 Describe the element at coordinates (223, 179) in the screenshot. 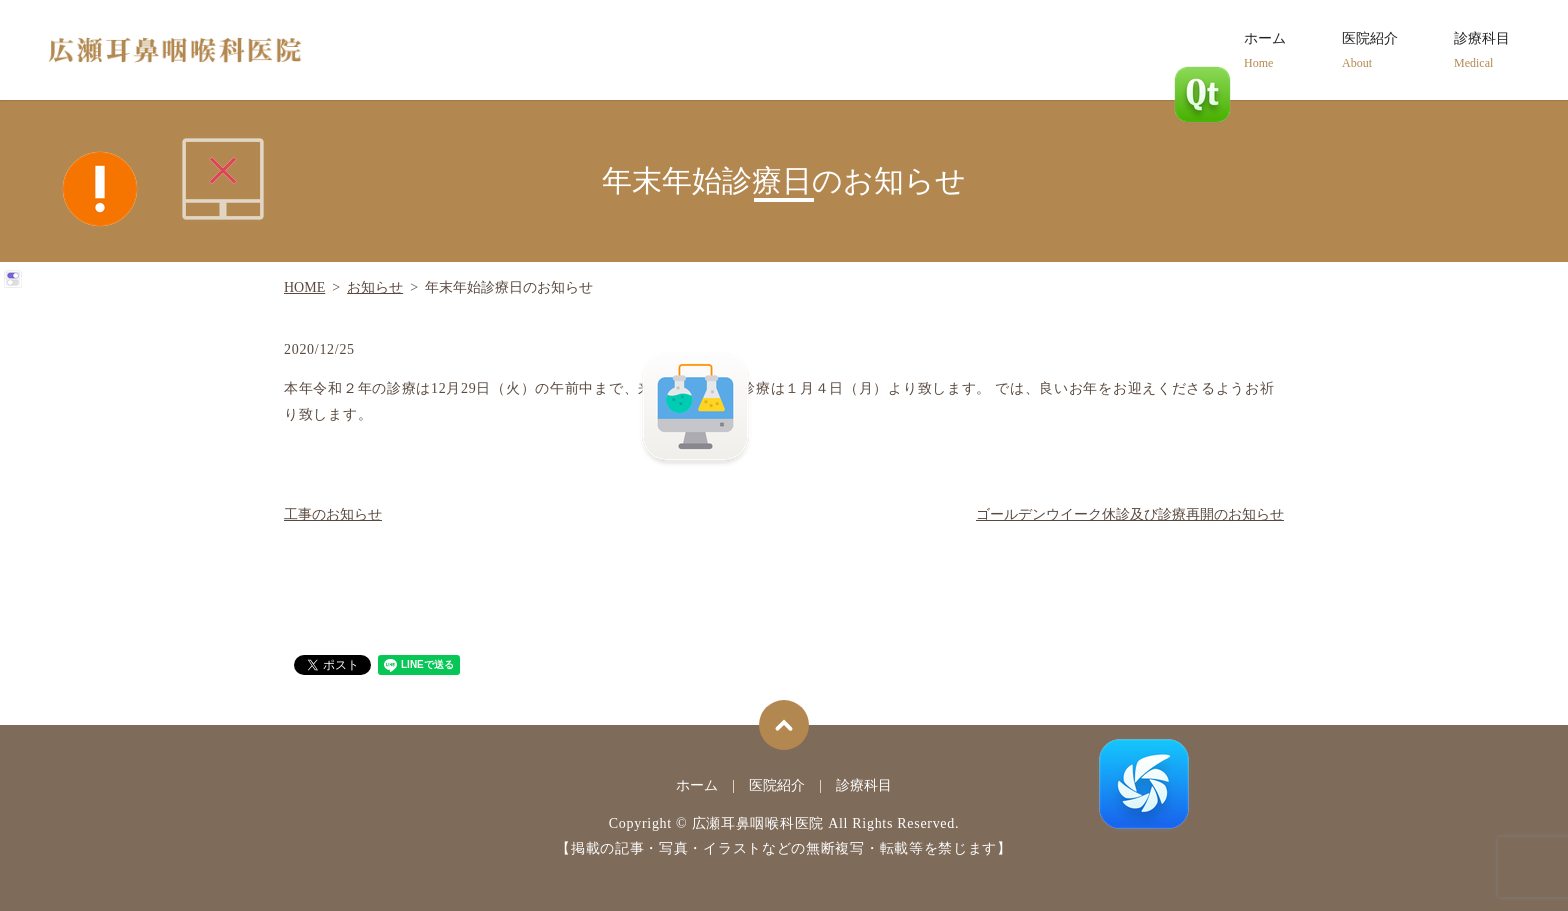

I see `touchpad is disabled or unavailable` at that location.